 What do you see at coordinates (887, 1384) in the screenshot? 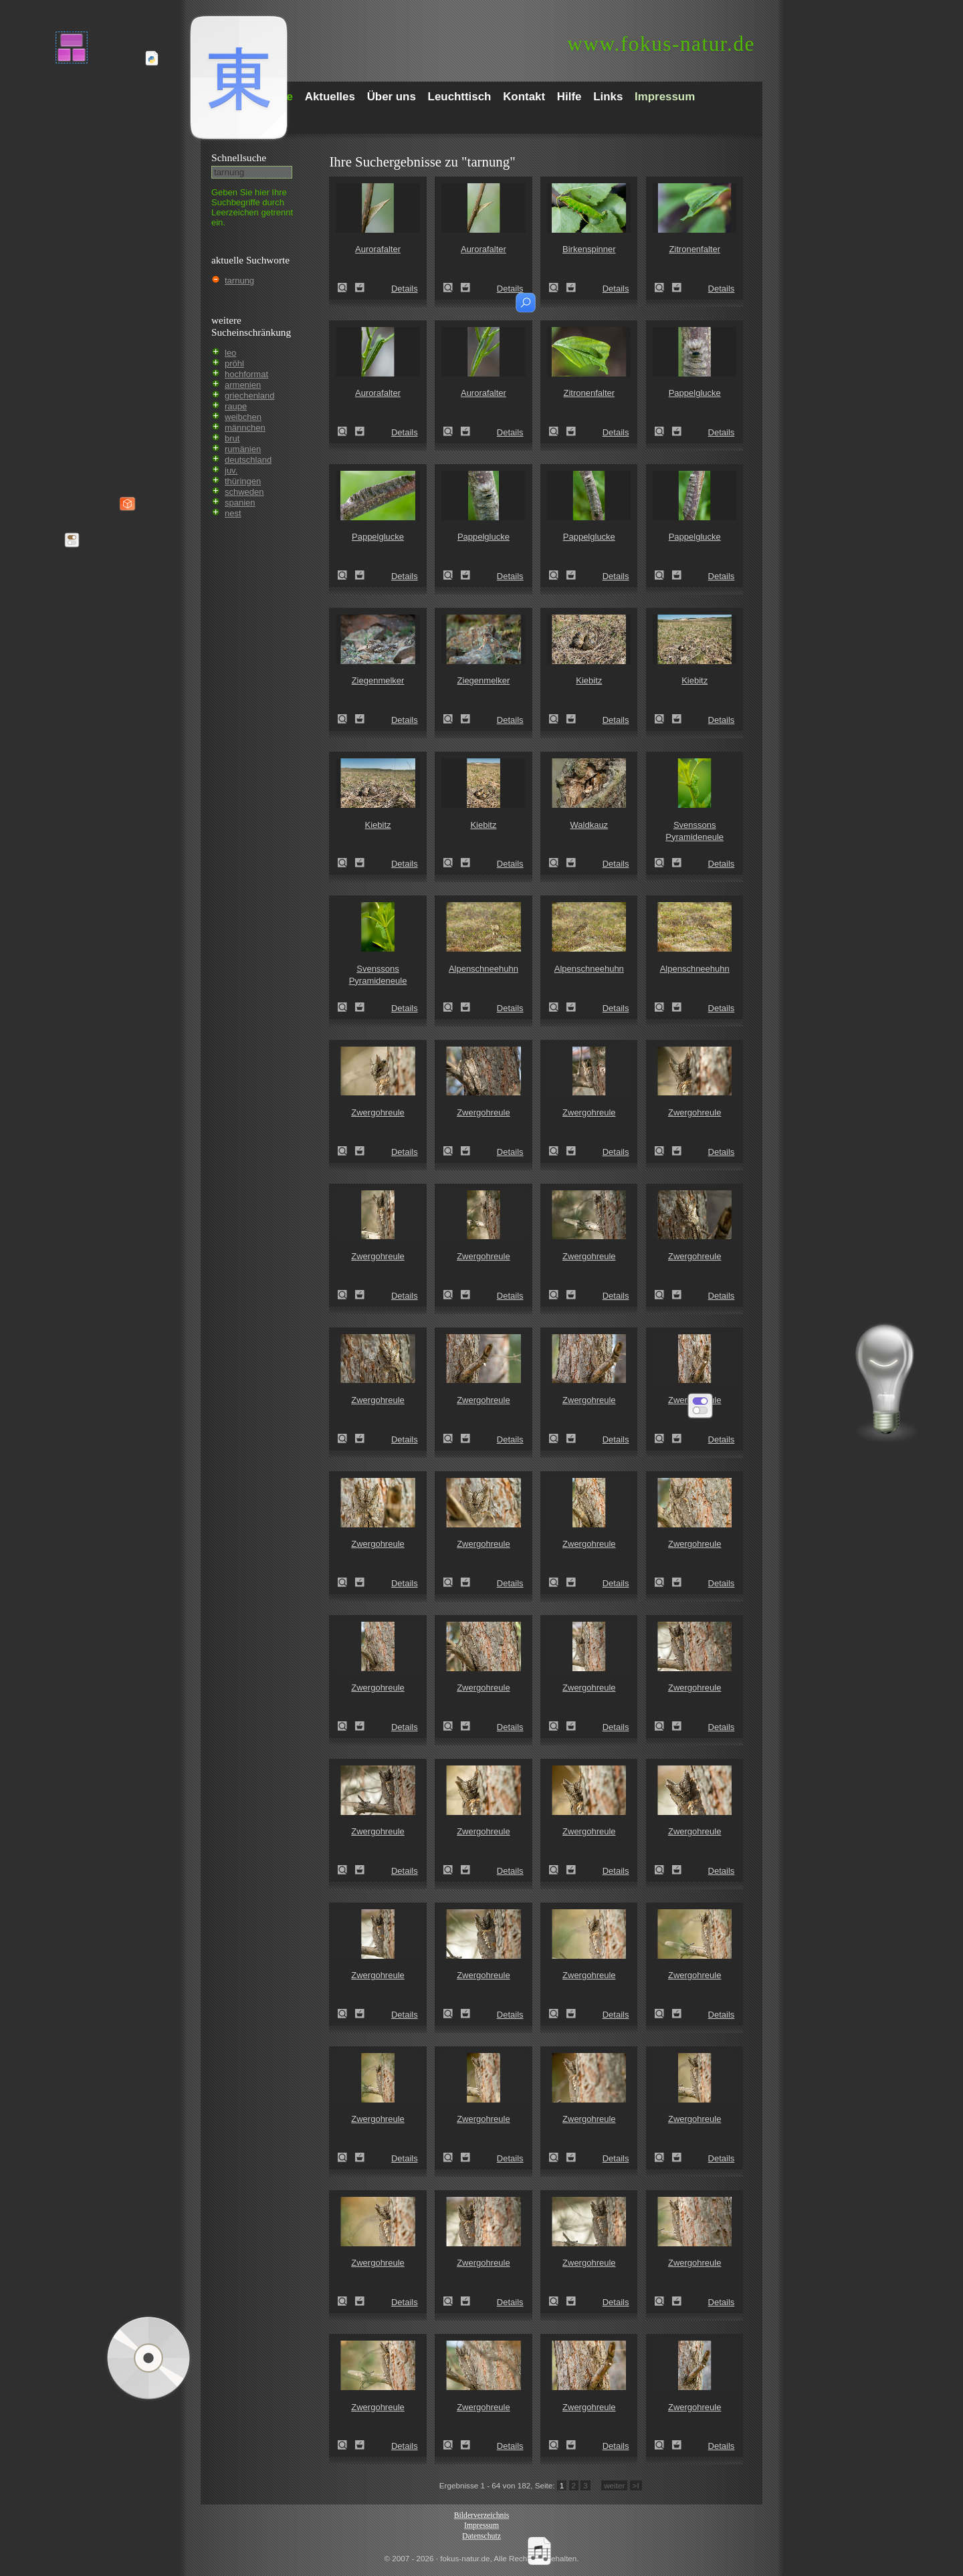
I see `indicates informational message or tip` at bounding box center [887, 1384].